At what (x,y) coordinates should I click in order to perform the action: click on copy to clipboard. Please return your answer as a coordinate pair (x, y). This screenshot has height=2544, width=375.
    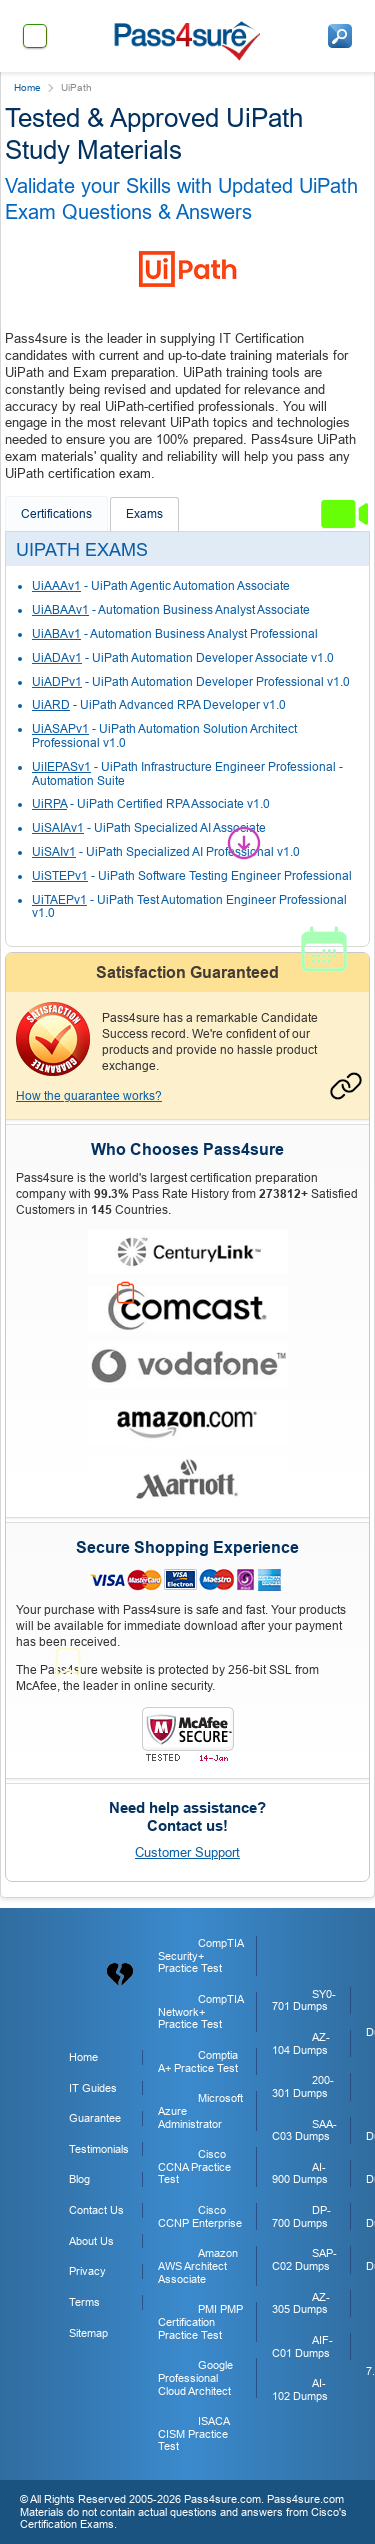
    Looking at the image, I should click on (125, 1292).